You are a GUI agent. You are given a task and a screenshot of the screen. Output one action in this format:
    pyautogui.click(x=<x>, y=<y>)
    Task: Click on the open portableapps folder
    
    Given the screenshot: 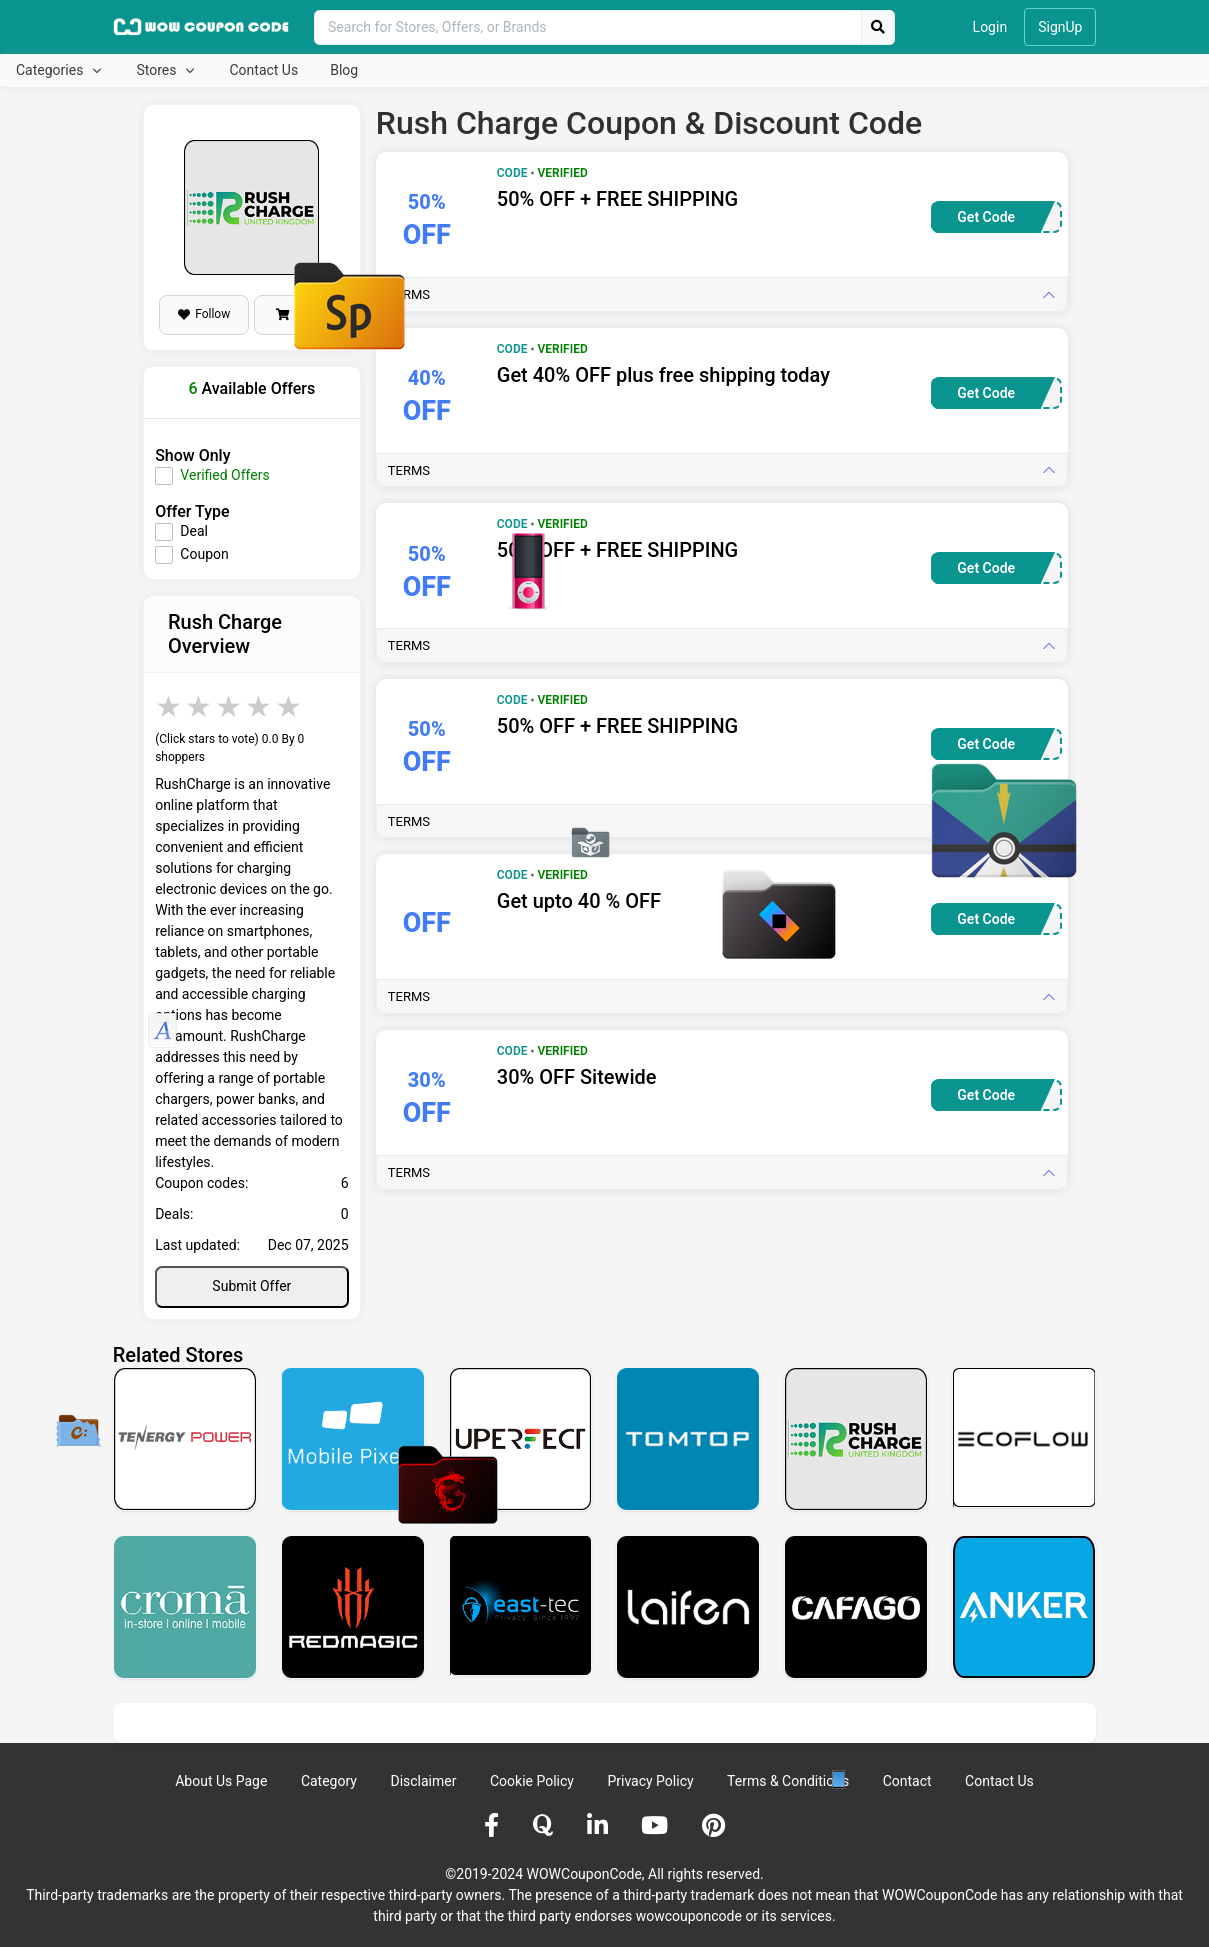 What is the action you would take?
    pyautogui.click(x=590, y=843)
    